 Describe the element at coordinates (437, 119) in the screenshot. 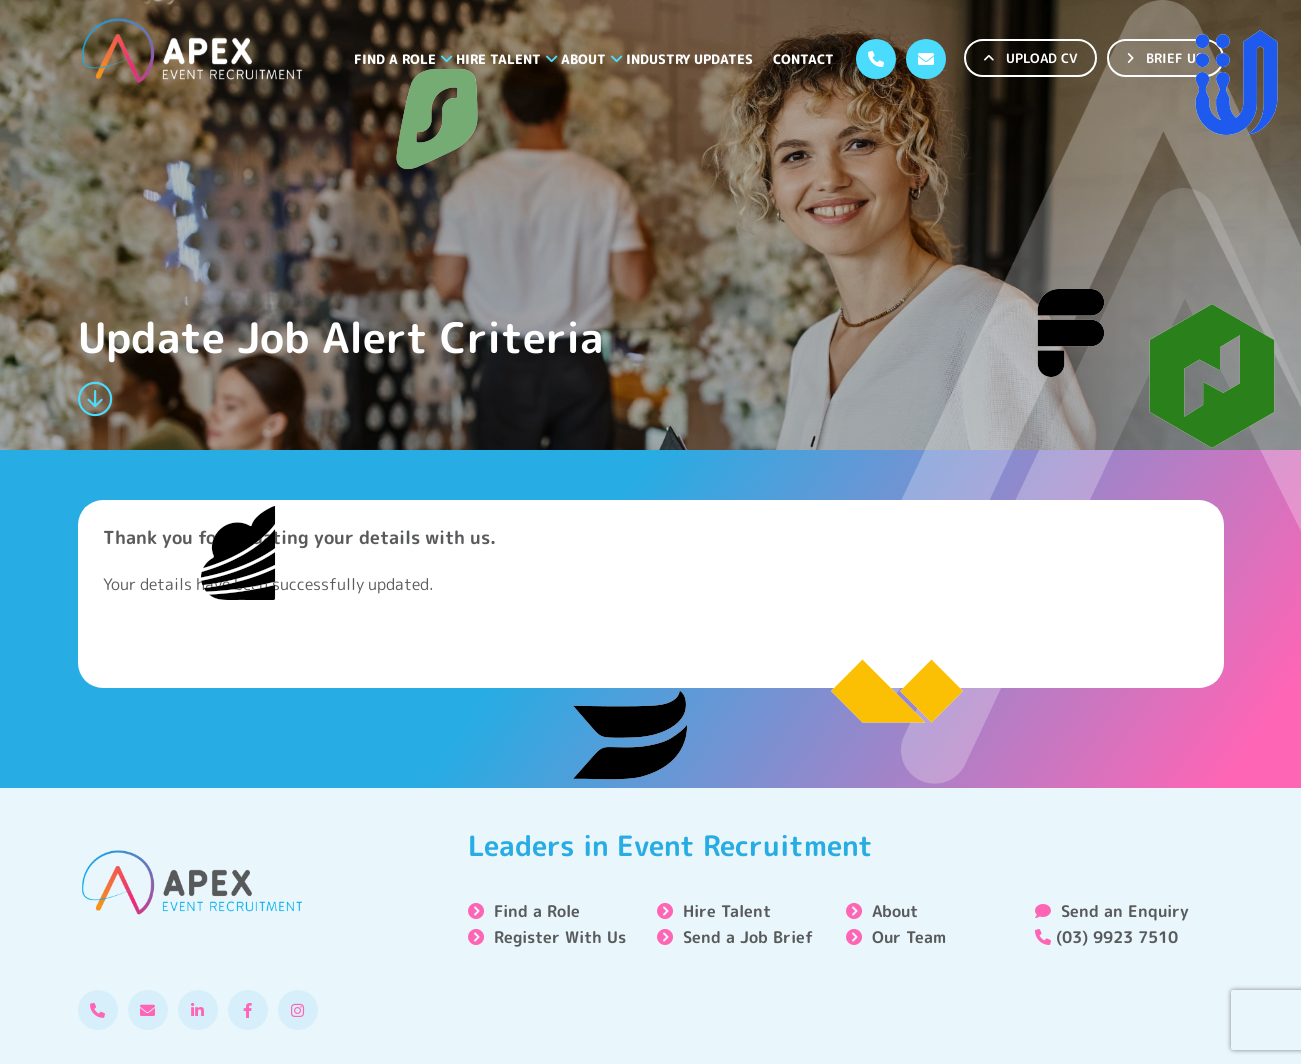

I see `open surfshark vpn app` at that location.